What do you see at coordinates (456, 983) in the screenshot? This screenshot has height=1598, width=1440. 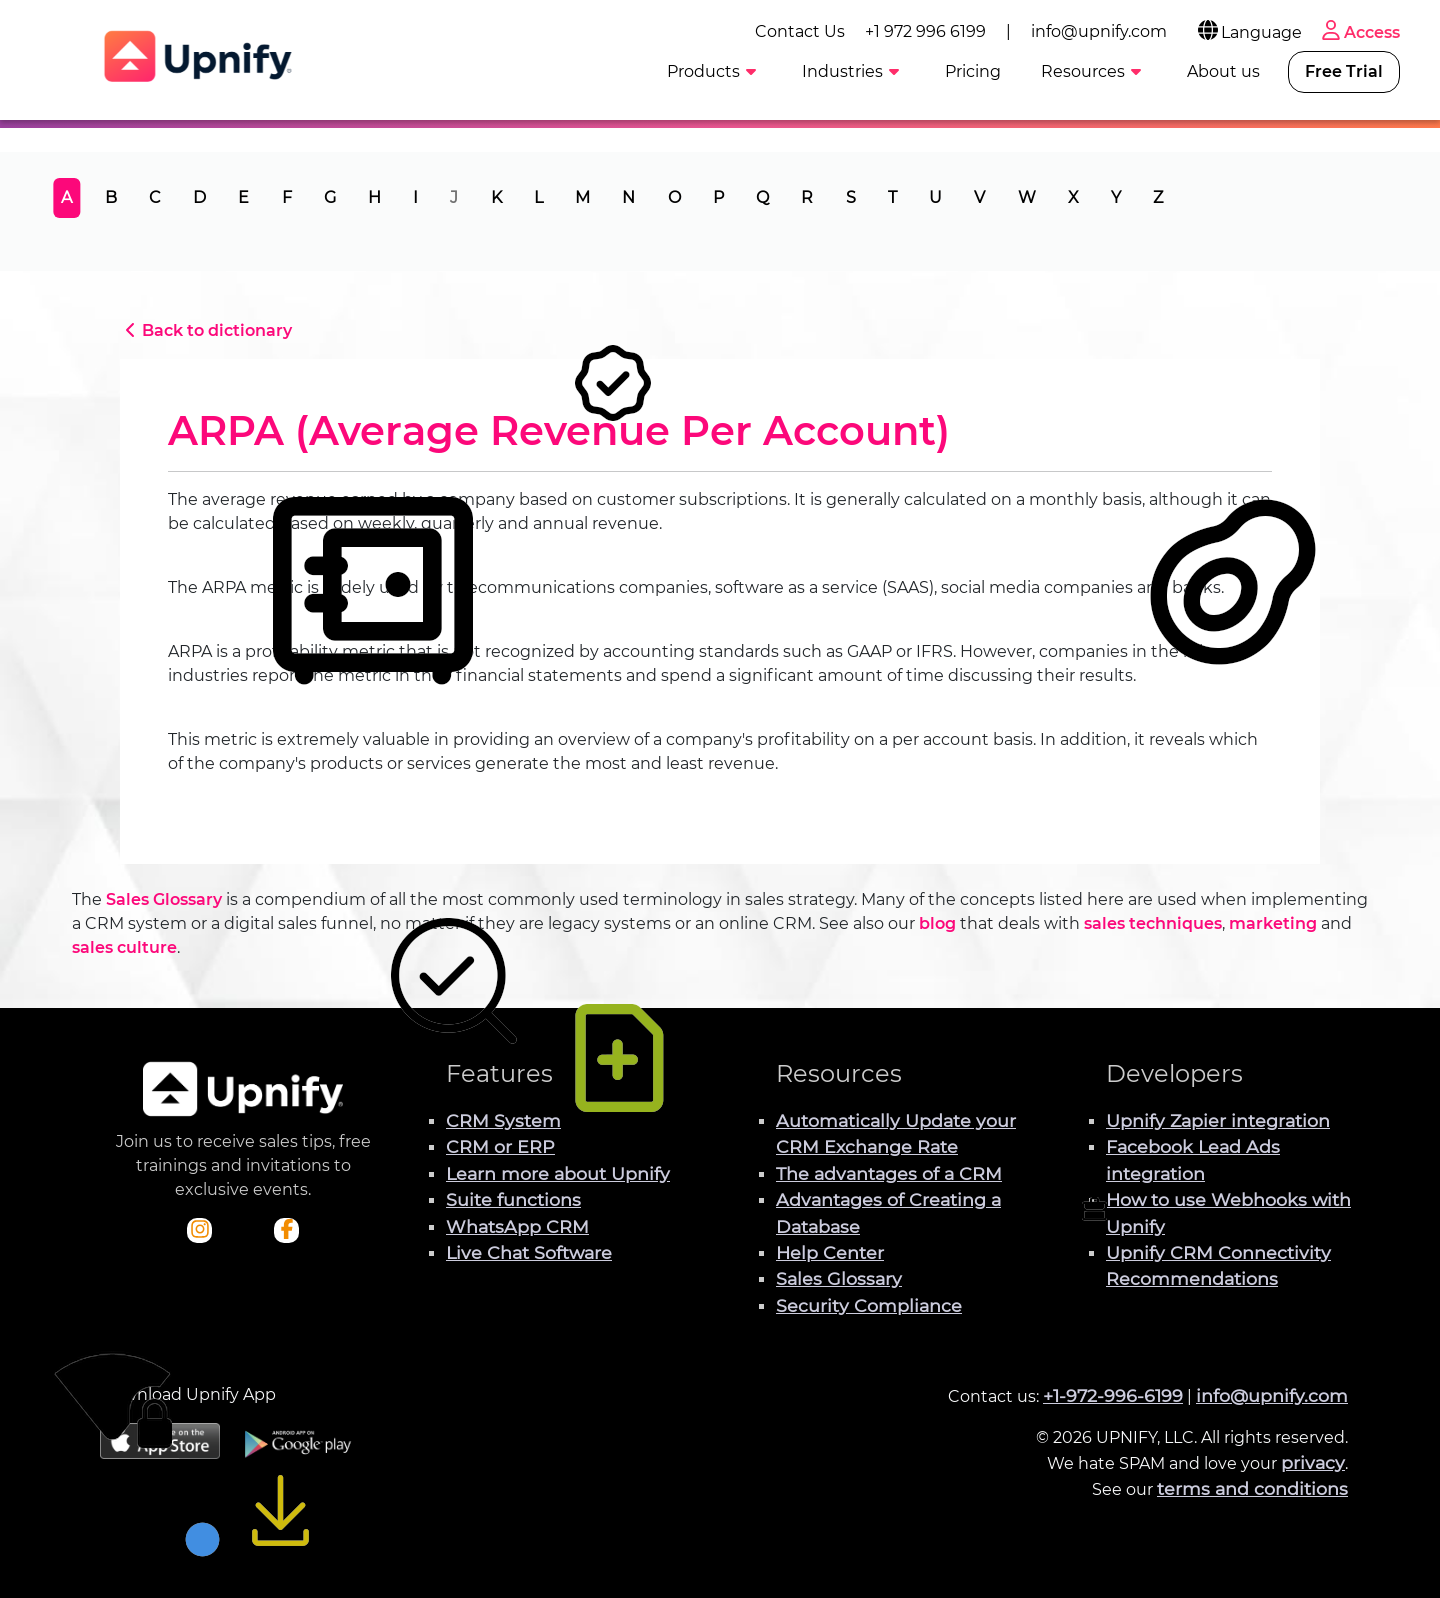 I see `code scan completed successfully` at bounding box center [456, 983].